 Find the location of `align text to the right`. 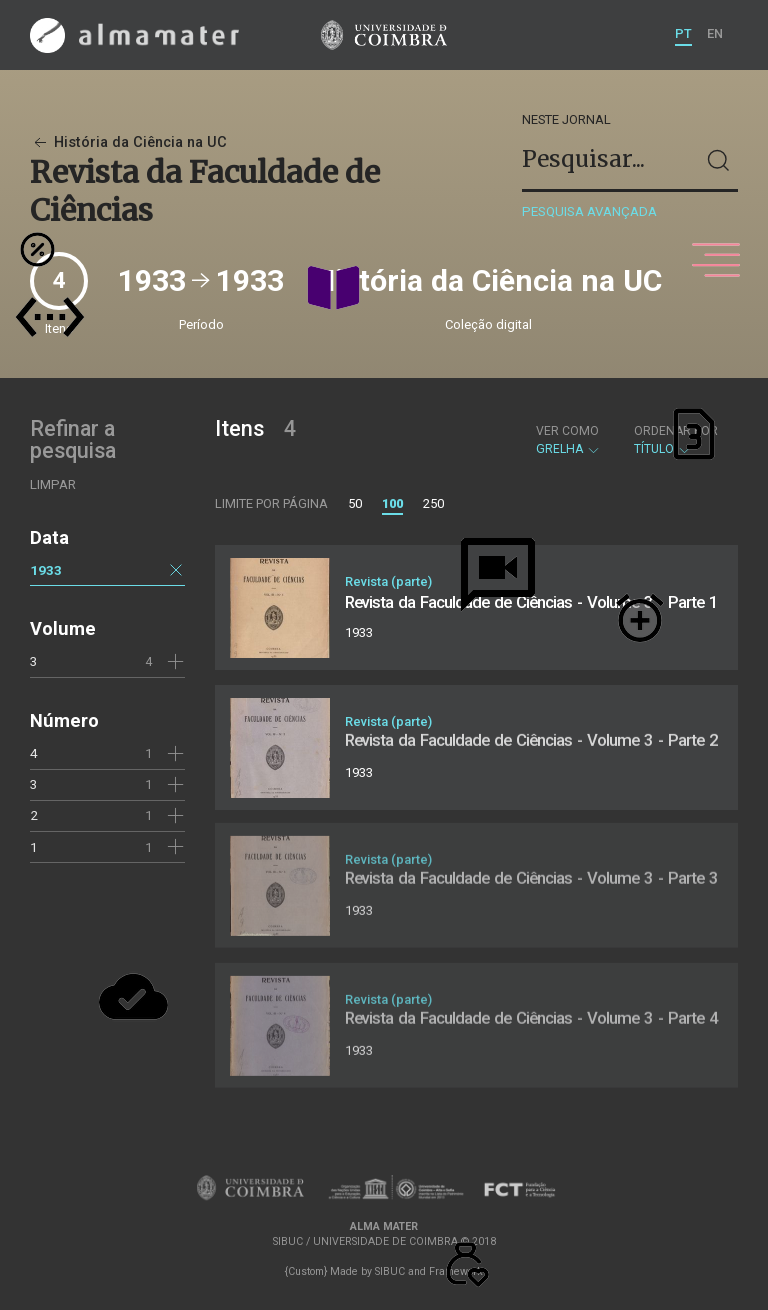

align text to the right is located at coordinates (716, 261).